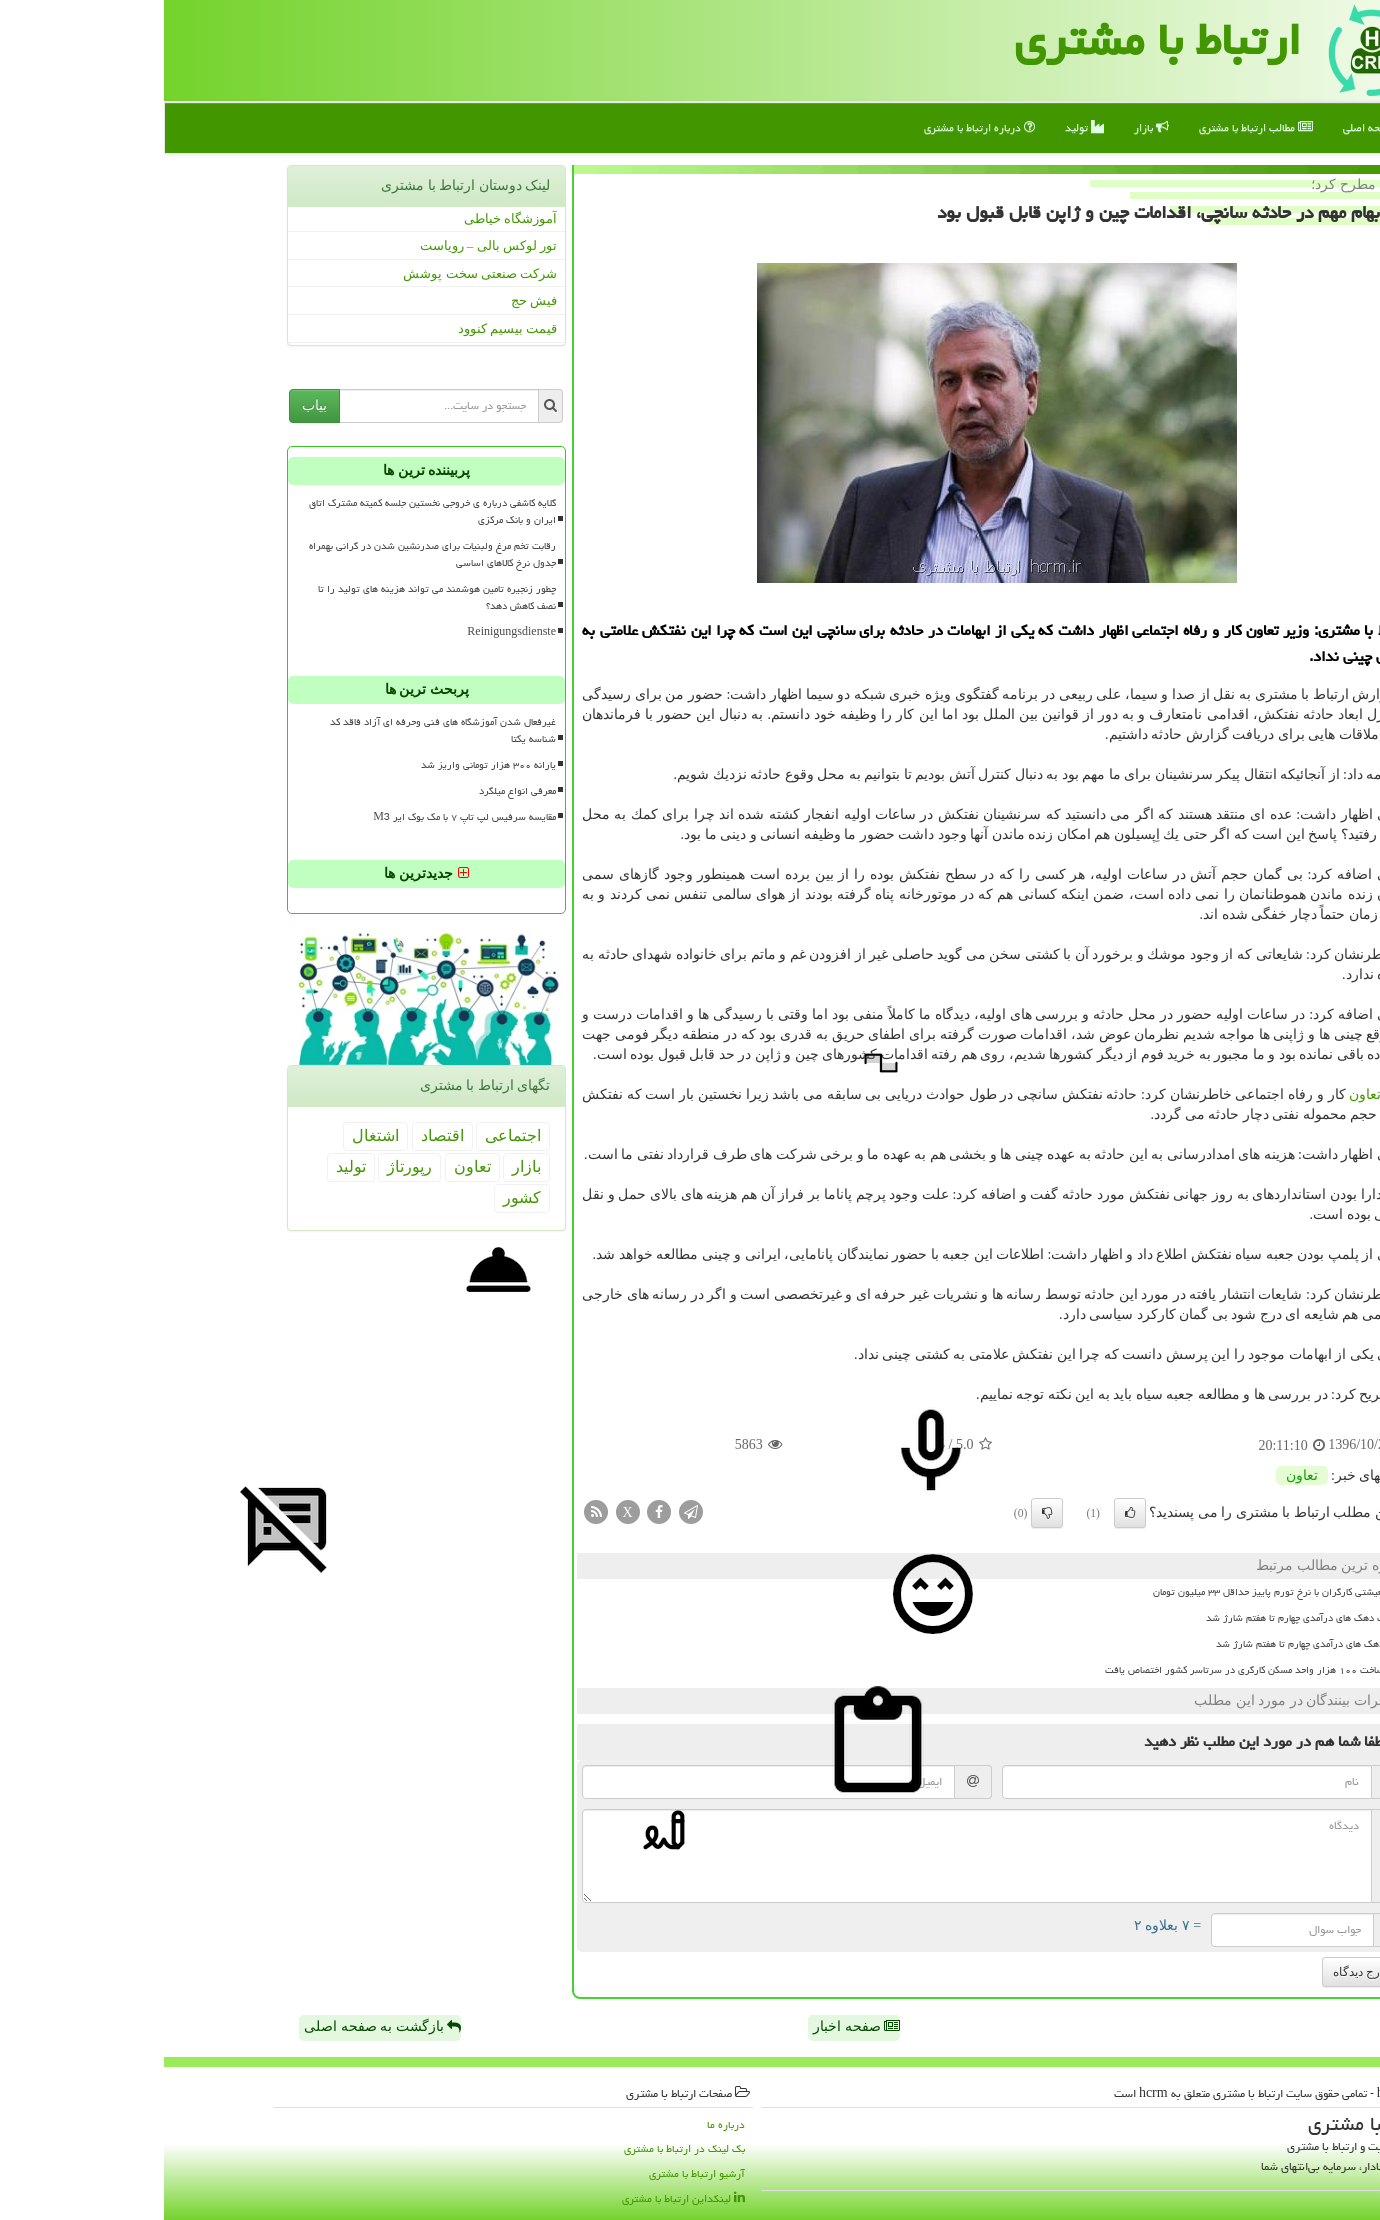 Image resolution: width=1380 pixels, height=2220 pixels. I want to click on mute or disable speaker notes, so click(287, 1527).